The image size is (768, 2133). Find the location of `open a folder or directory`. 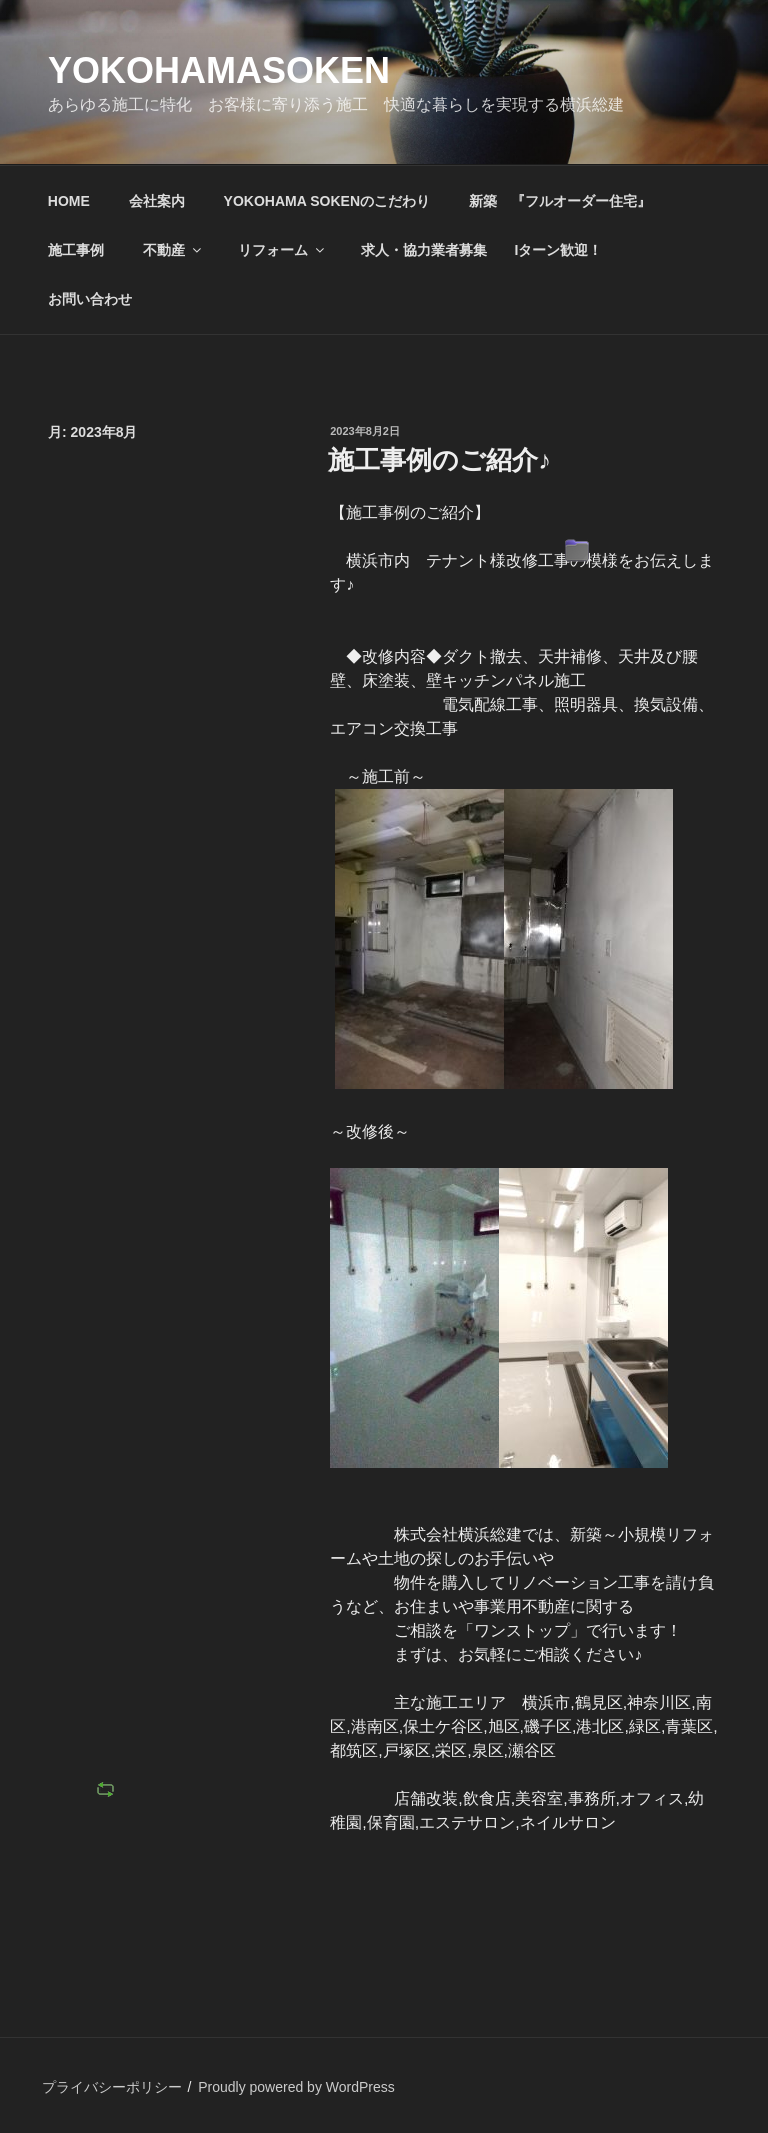

open a folder or directory is located at coordinates (577, 550).